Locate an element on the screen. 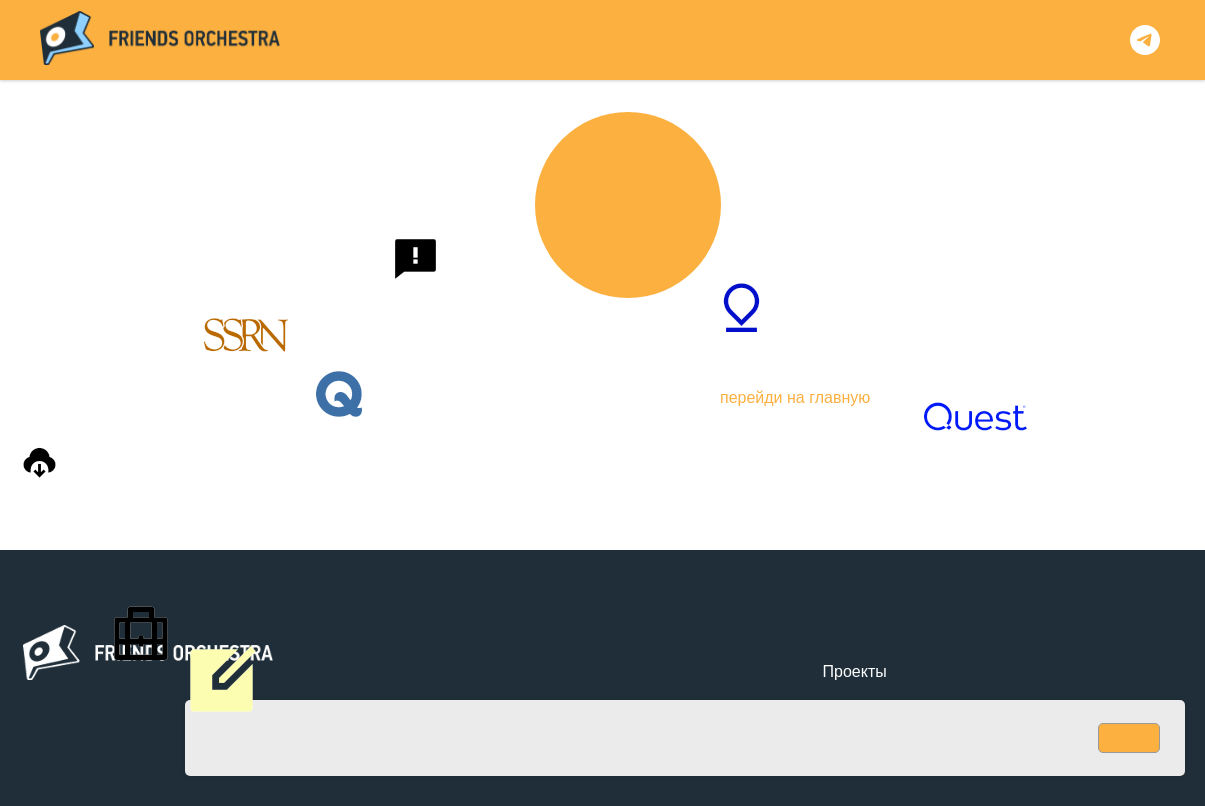 The height and width of the screenshot is (806, 1205). Quest software or services branding is located at coordinates (975, 416).